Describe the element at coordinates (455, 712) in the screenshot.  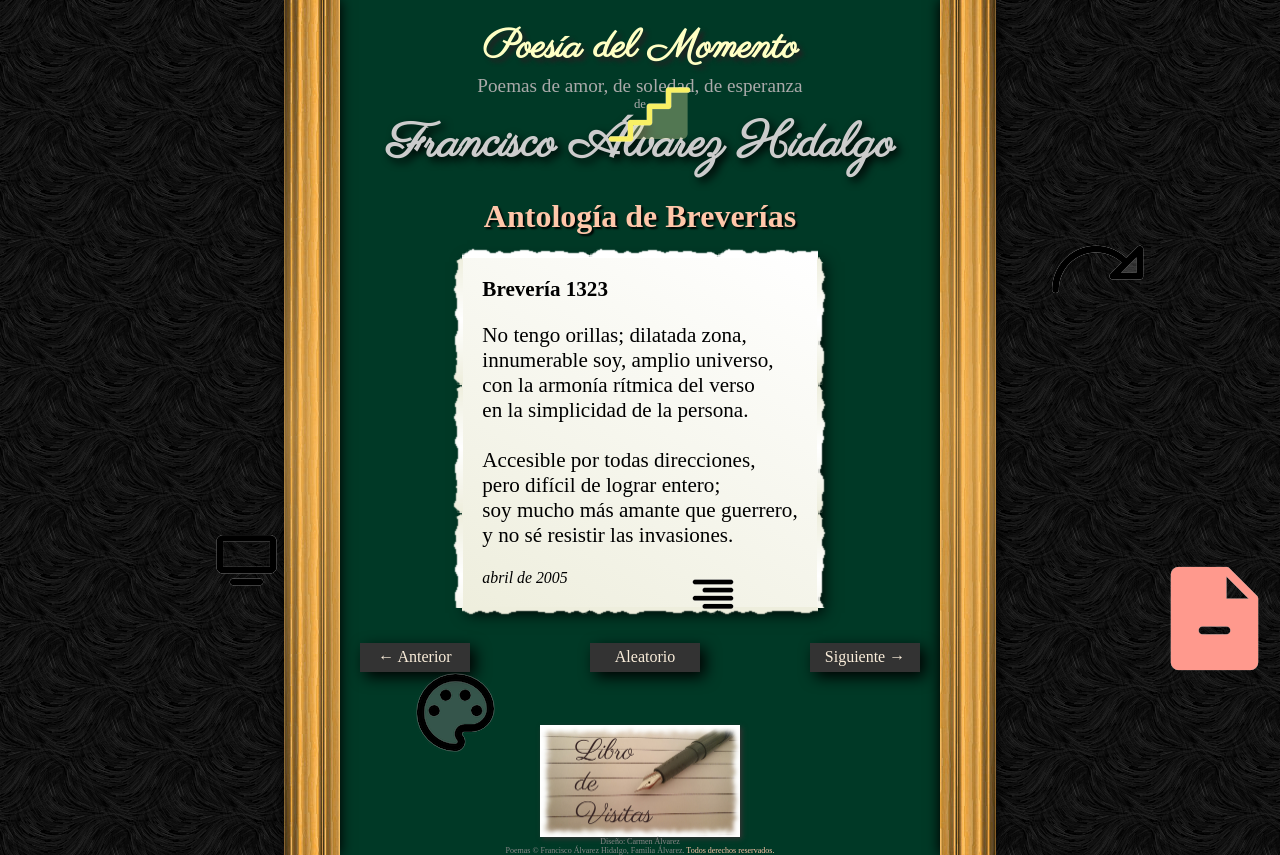
I see `access color or theme customization options` at that location.